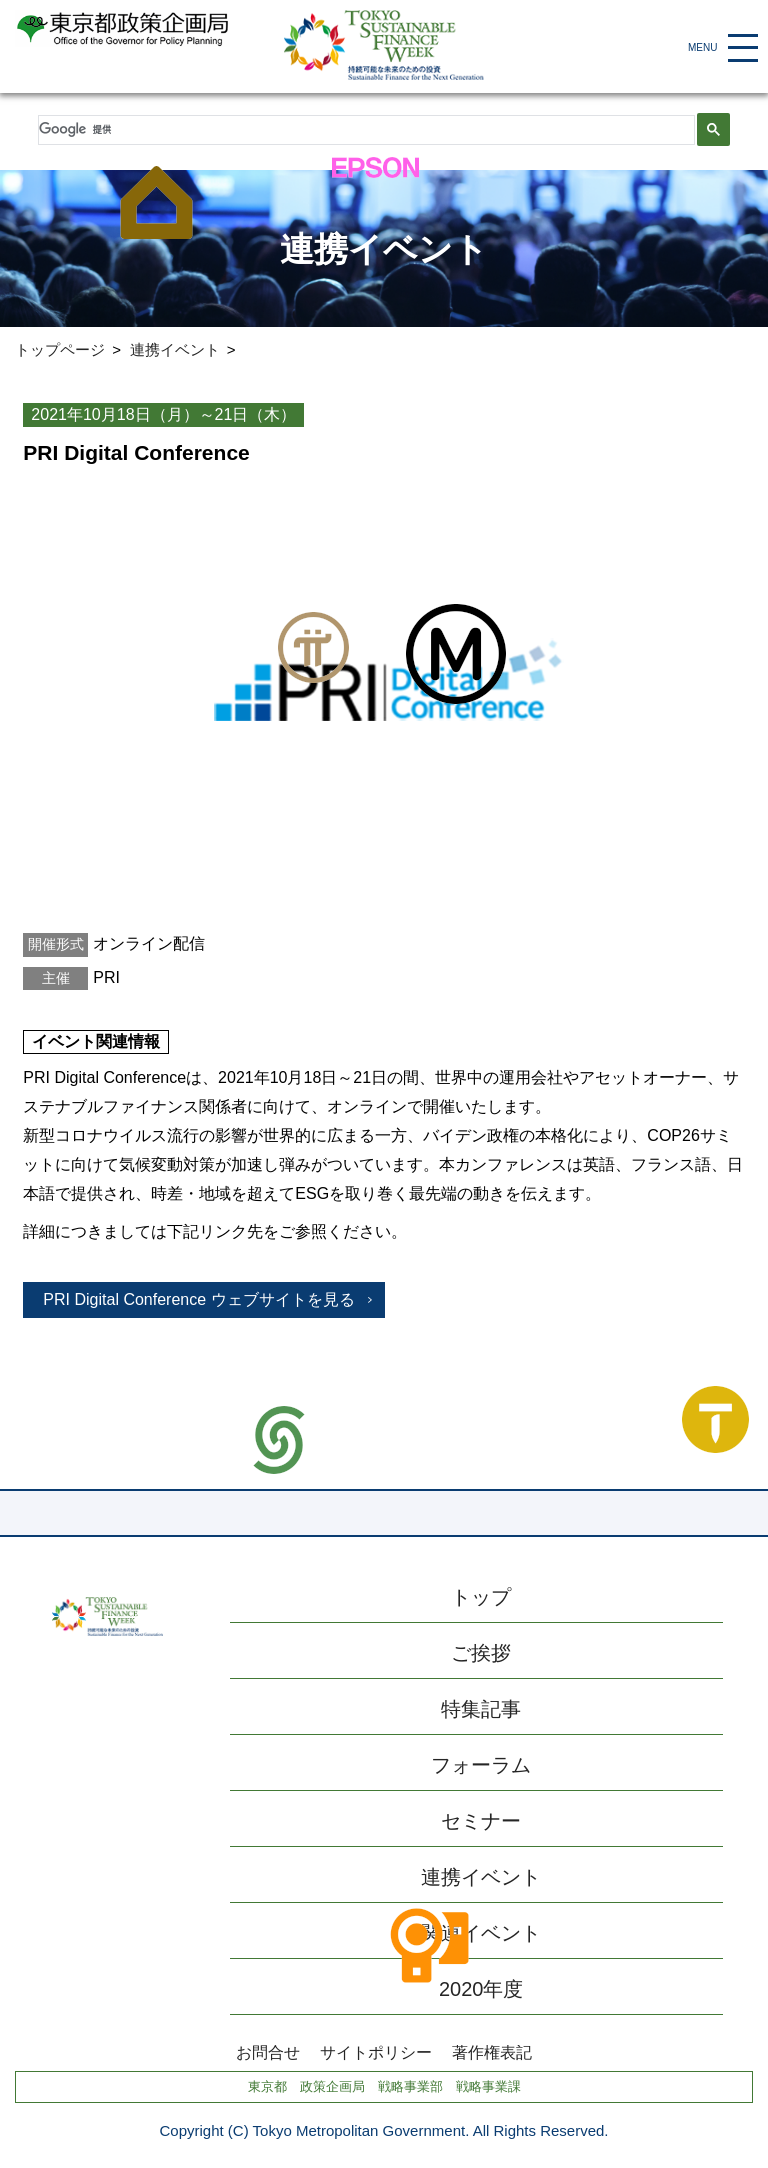 The image size is (768, 2168). Describe the element at coordinates (156, 202) in the screenshot. I see `open google home app` at that location.